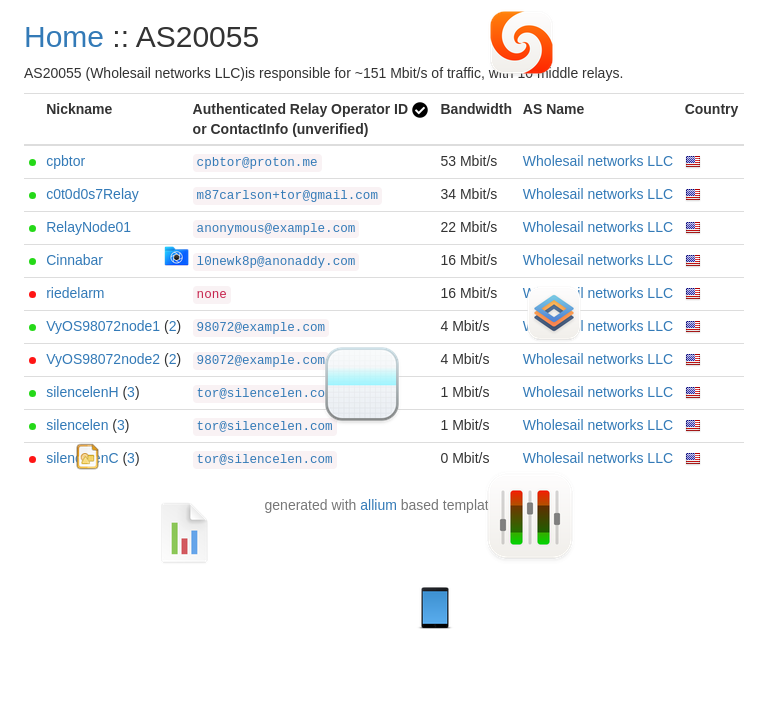 The image size is (768, 720). I want to click on open keyshot project files folder, so click(176, 256).